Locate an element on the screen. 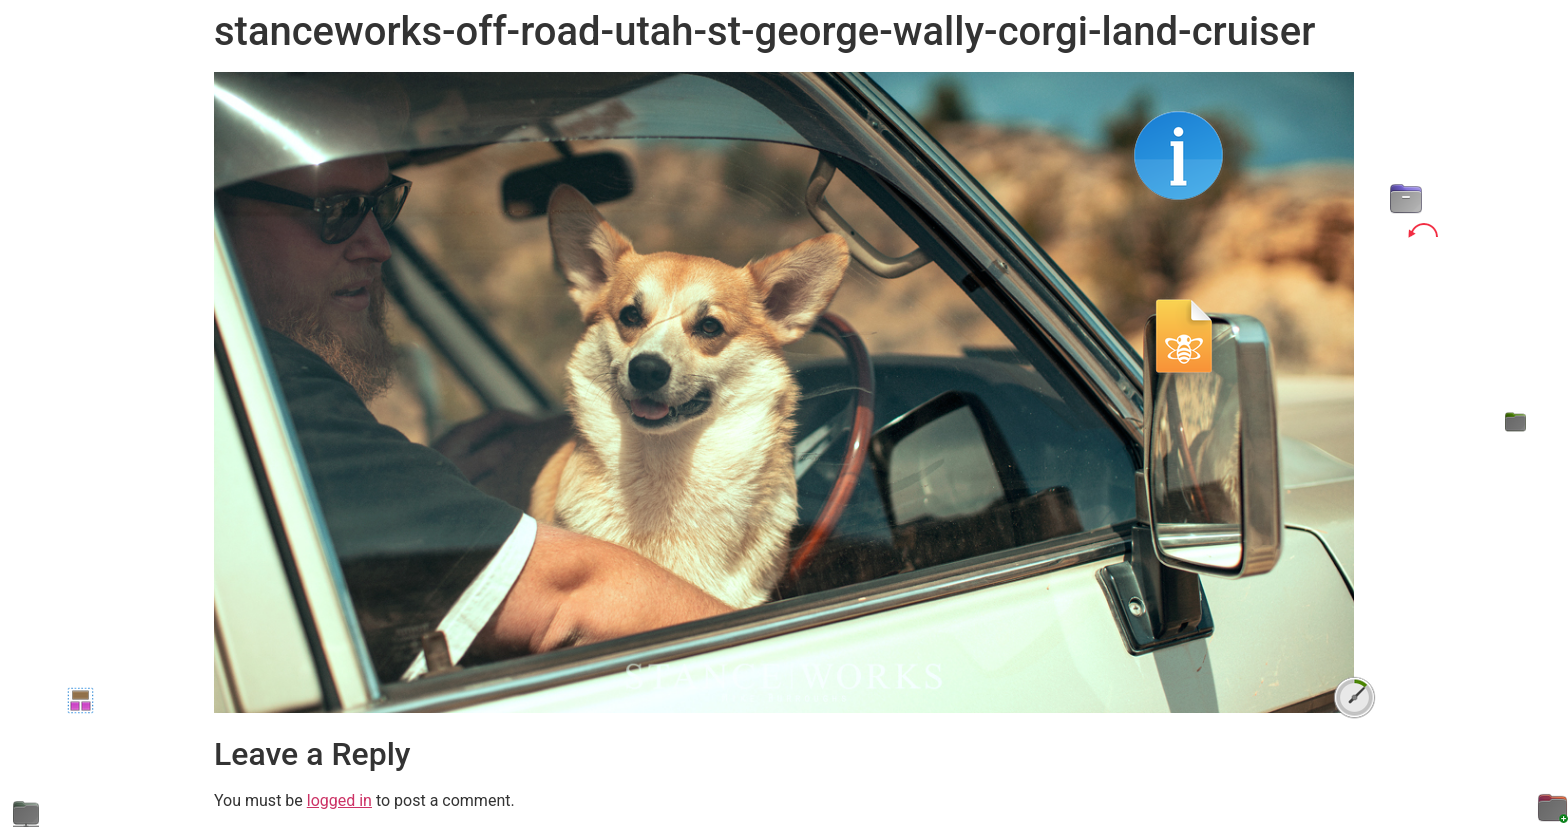 Image resolution: width=1568 pixels, height=827 pixels. undo the last action is located at coordinates (1424, 230).